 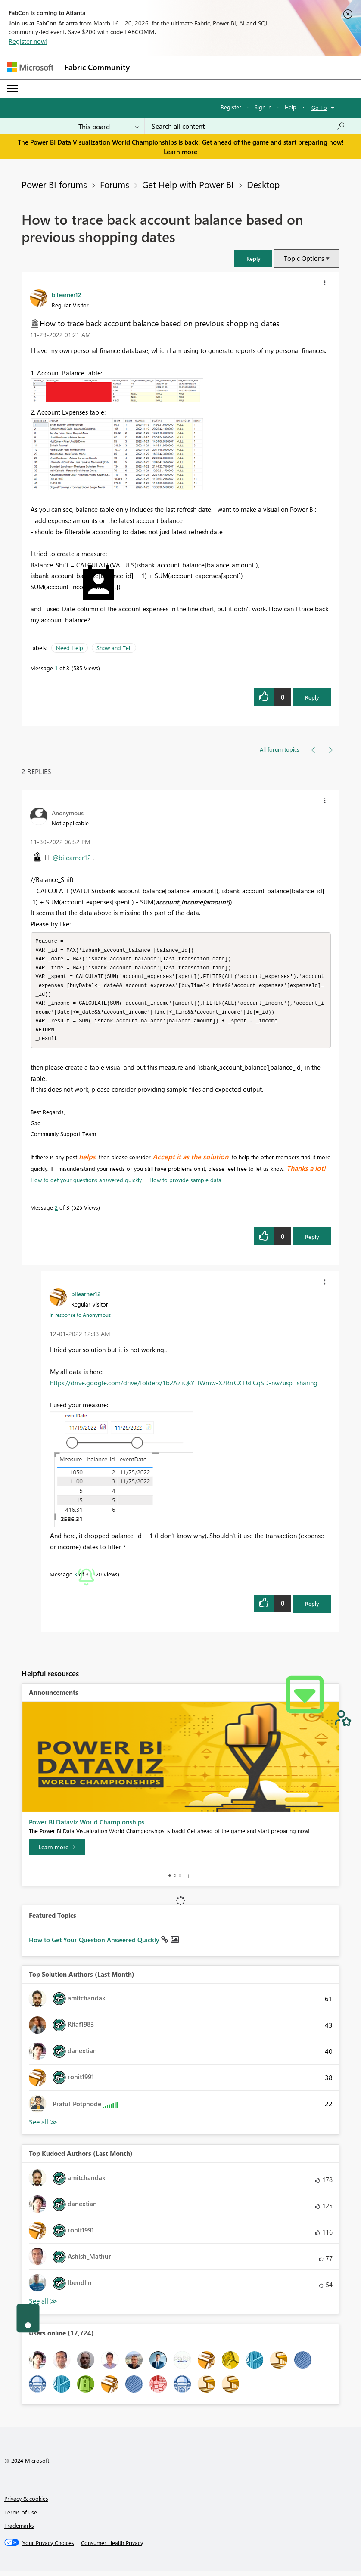 What do you see at coordinates (86, 1577) in the screenshot?
I see `indicates an active notification or alert` at bounding box center [86, 1577].